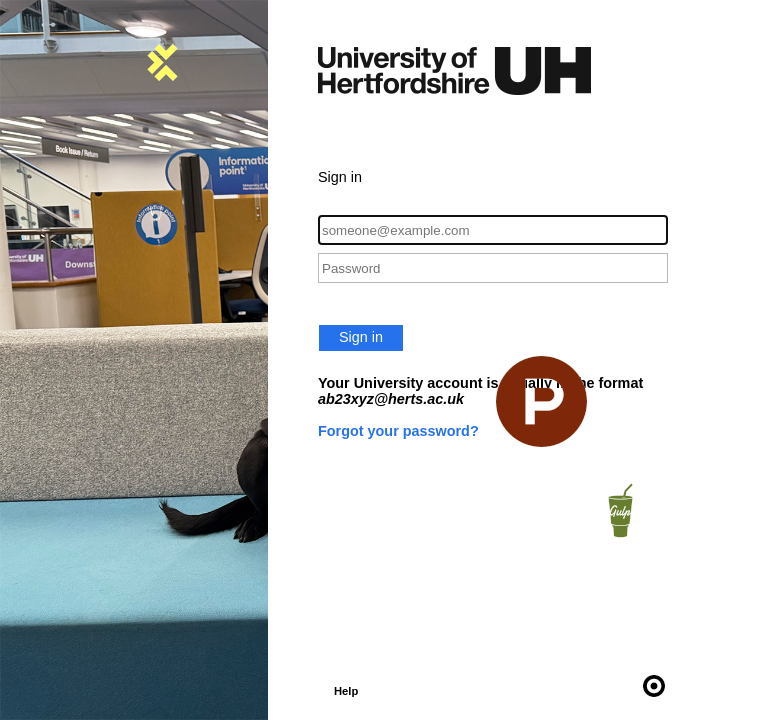  What do you see at coordinates (541, 401) in the screenshot?
I see `visit Product Hunt website` at bounding box center [541, 401].